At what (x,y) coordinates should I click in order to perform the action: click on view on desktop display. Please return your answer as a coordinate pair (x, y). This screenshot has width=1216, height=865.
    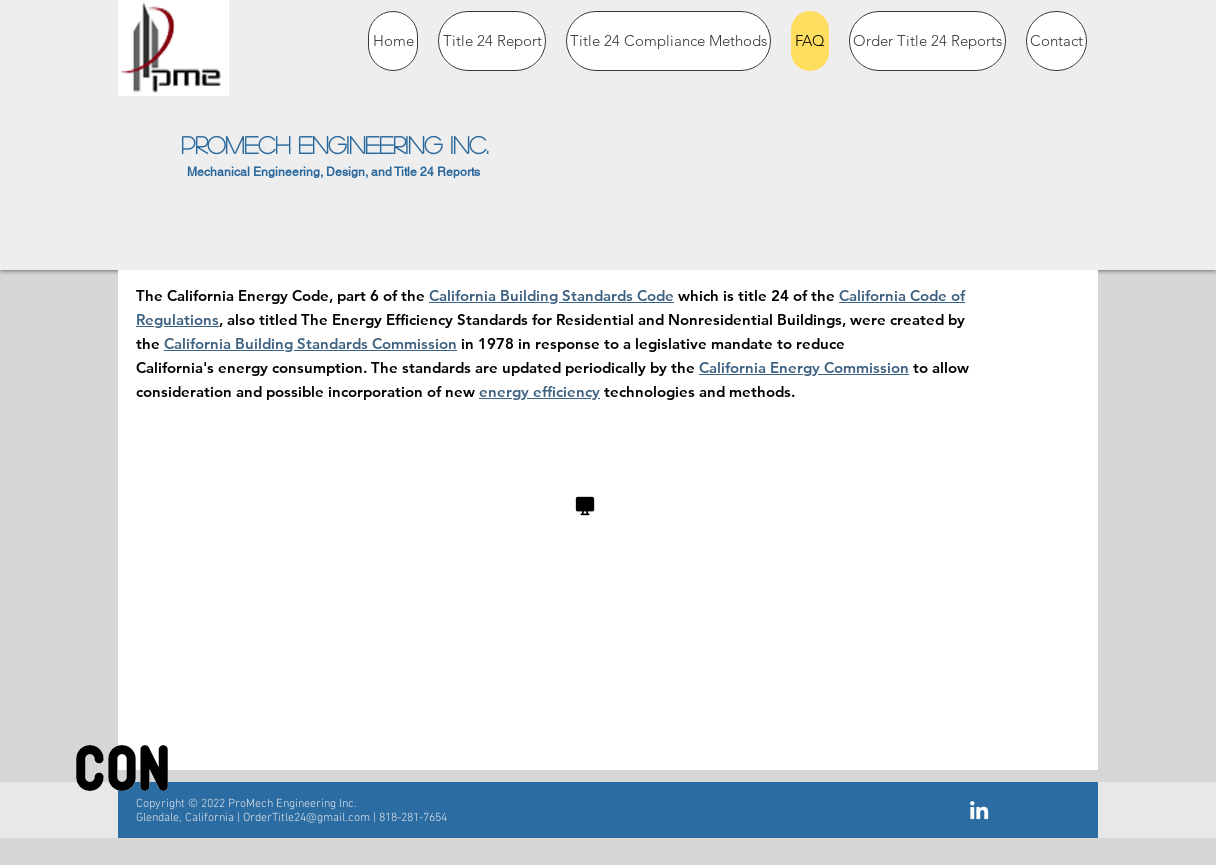
    Looking at the image, I should click on (585, 506).